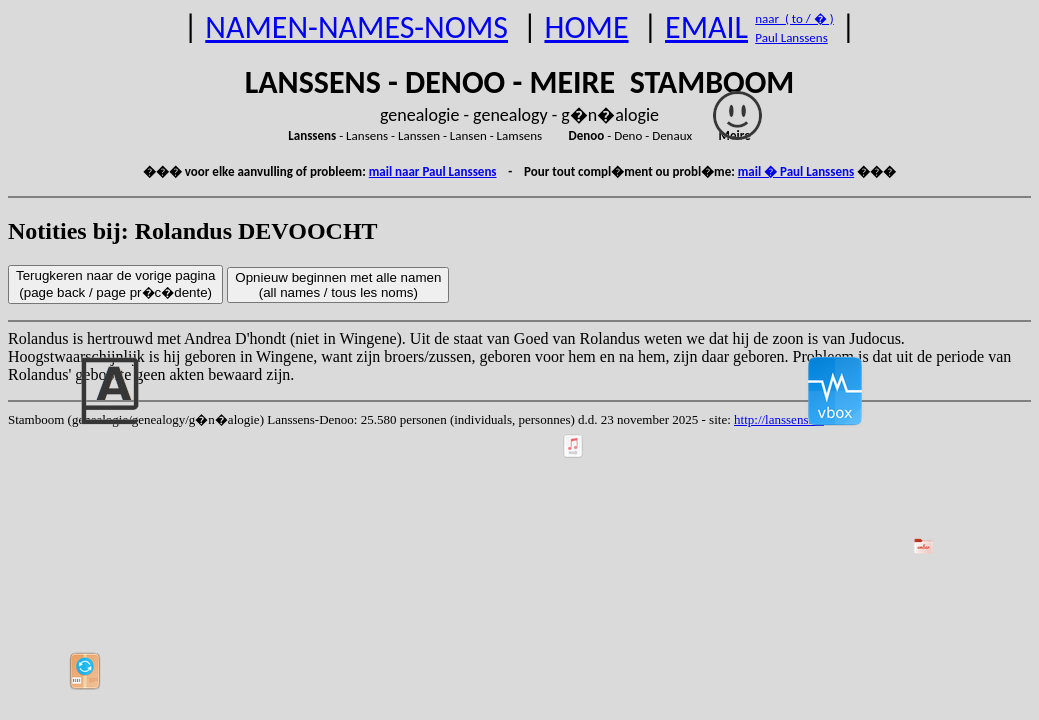 The height and width of the screenshot is (720, 1039). What do you see at coordinates (923, 546) in the screenshot?
I see `open ember.js project folder` at bounding box center [923, 546].